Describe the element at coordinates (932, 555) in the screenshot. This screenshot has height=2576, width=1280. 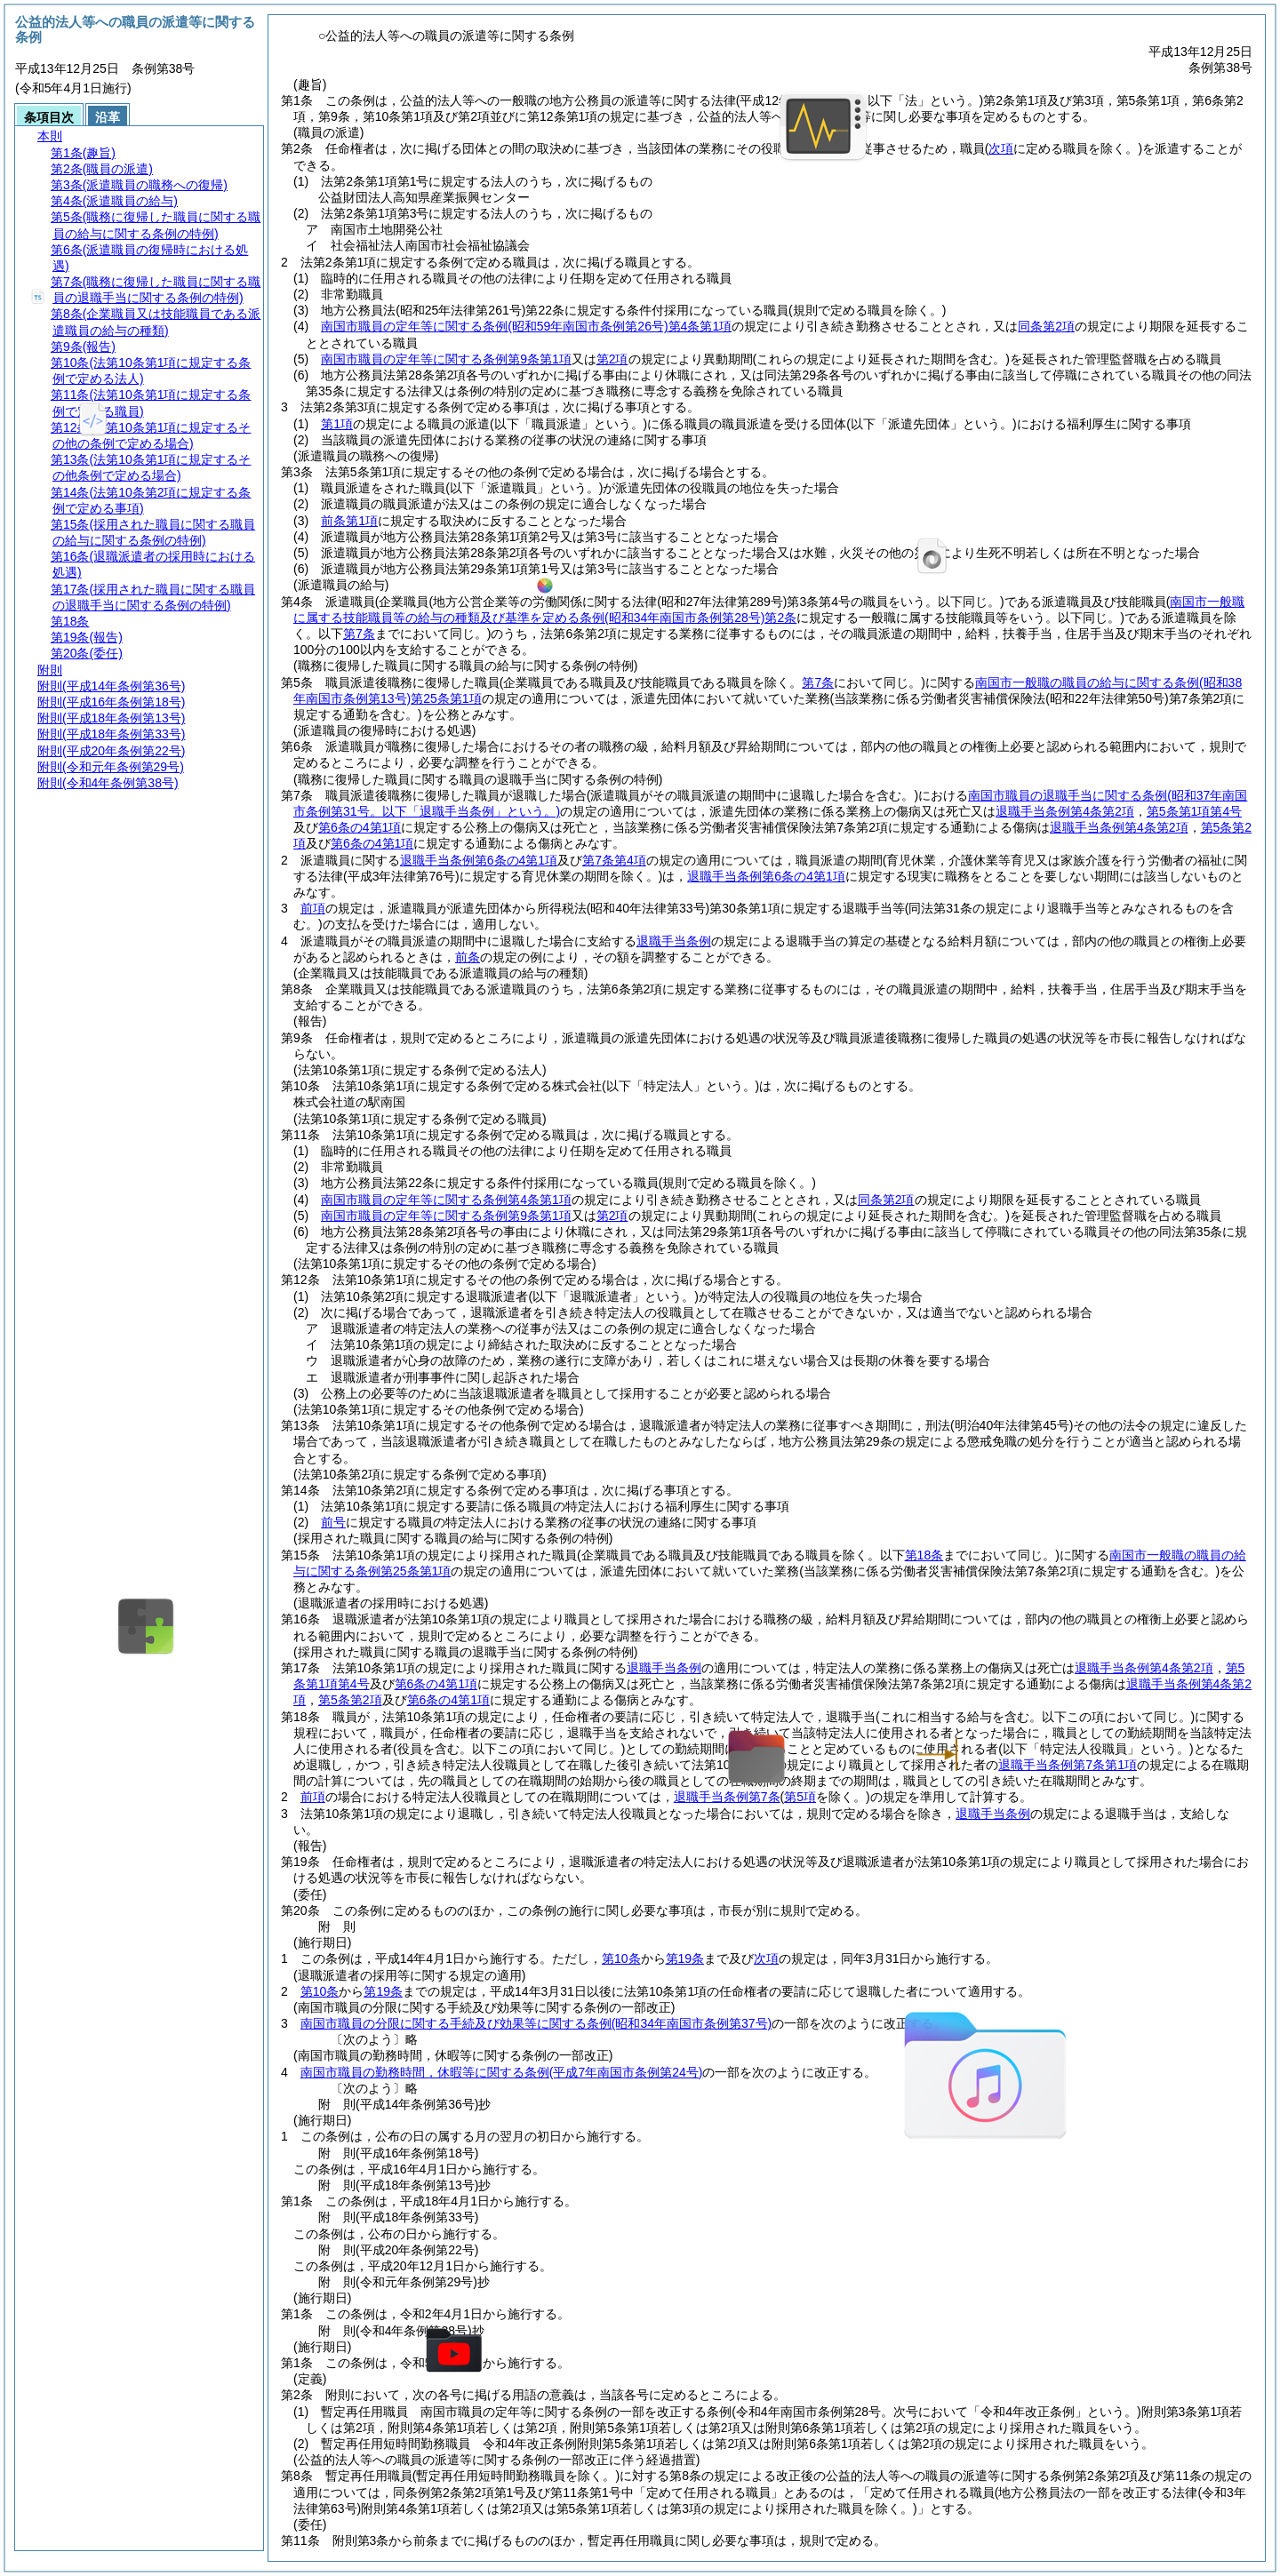
I see `json file type indicator` at that location.